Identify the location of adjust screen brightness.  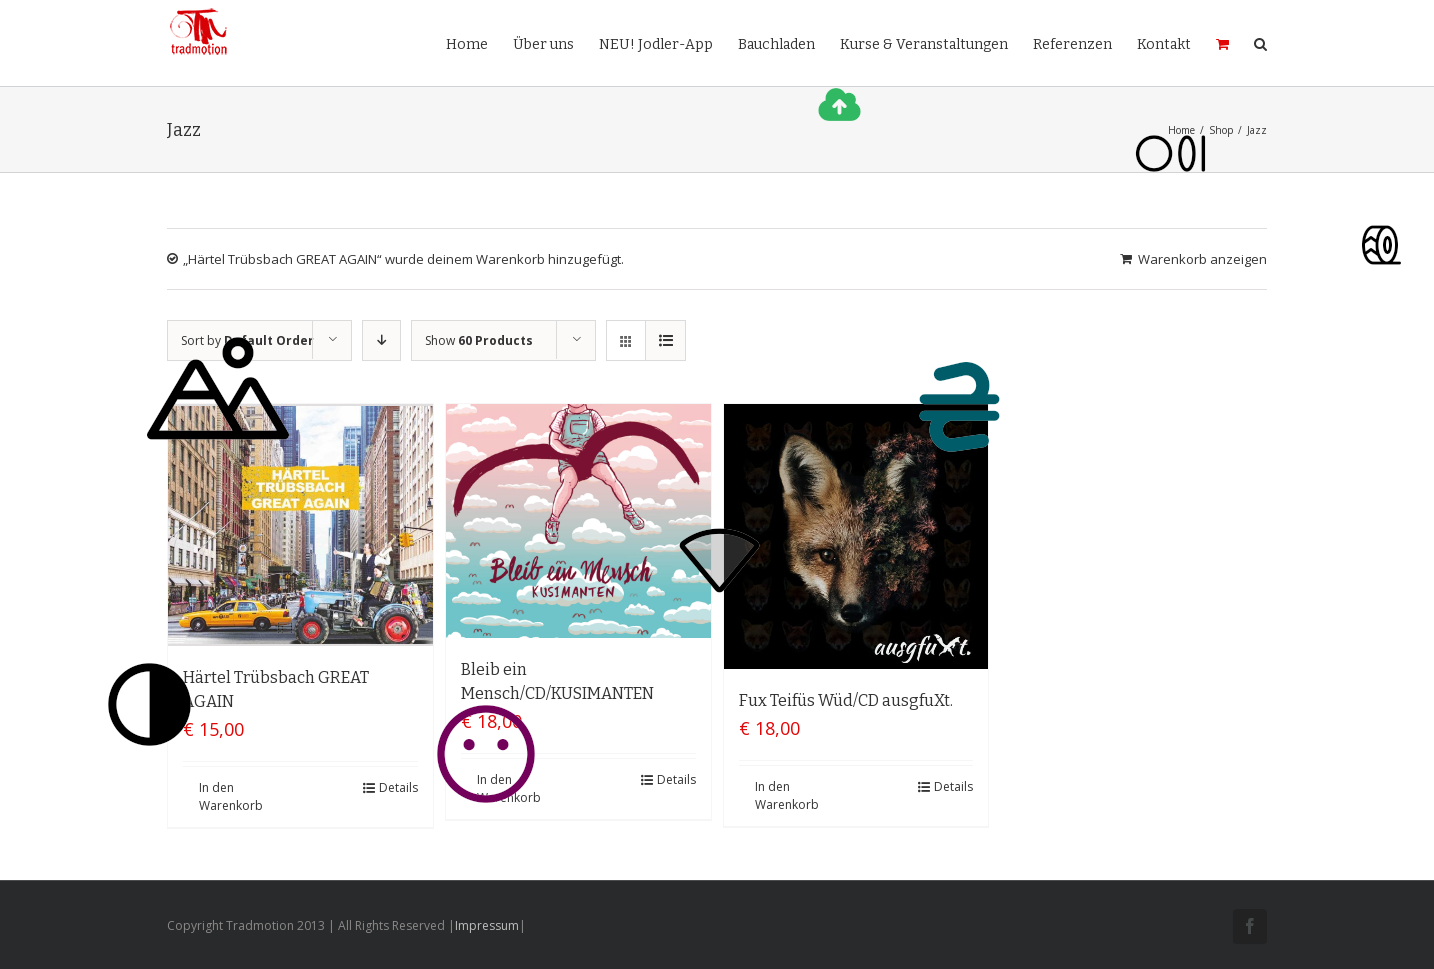
(149, 704).